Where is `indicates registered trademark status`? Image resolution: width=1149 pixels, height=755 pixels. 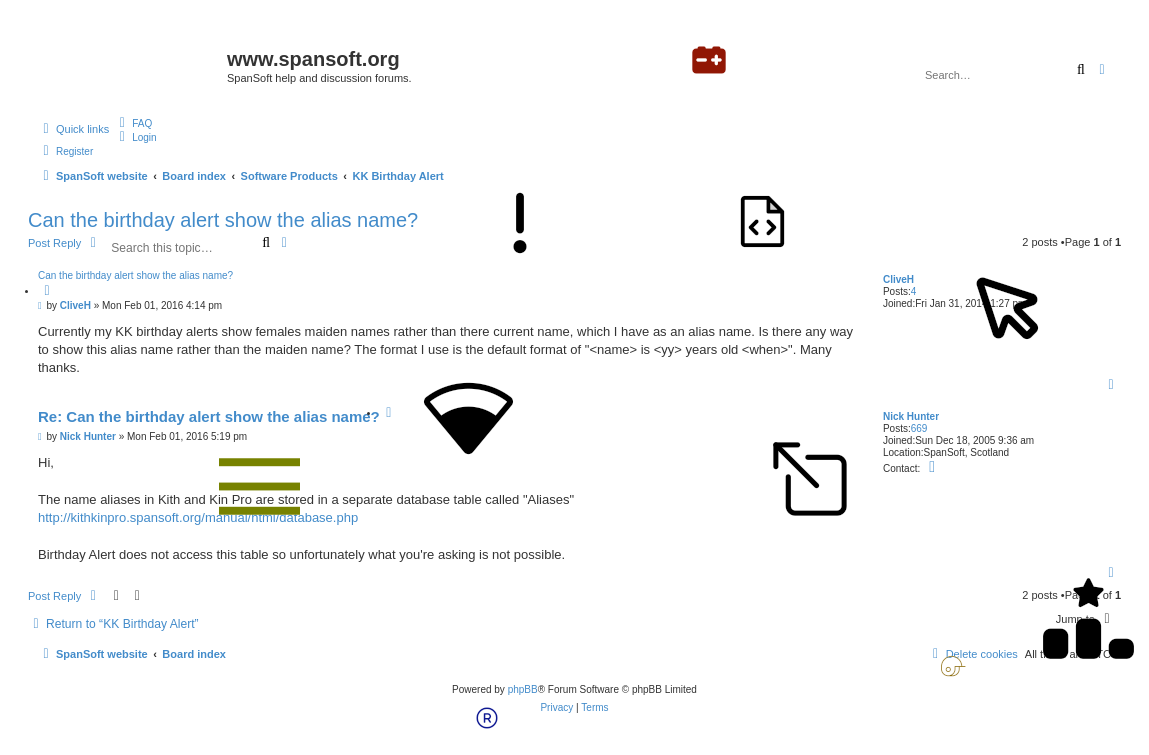 indicates registered trademark status is located at coordinates (487, 718).